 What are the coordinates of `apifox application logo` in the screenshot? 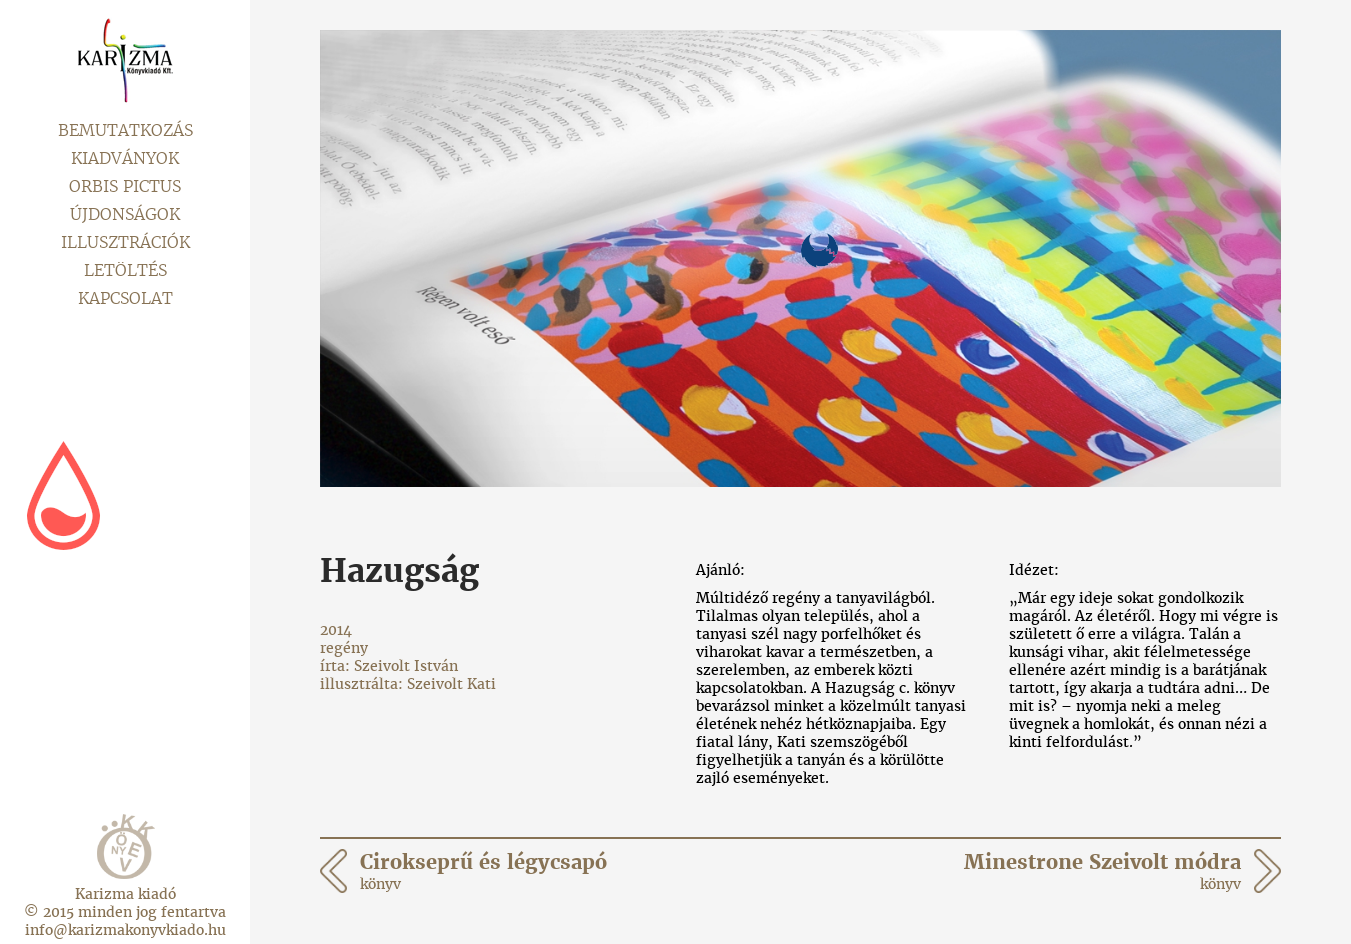 It's located at (819, 250).